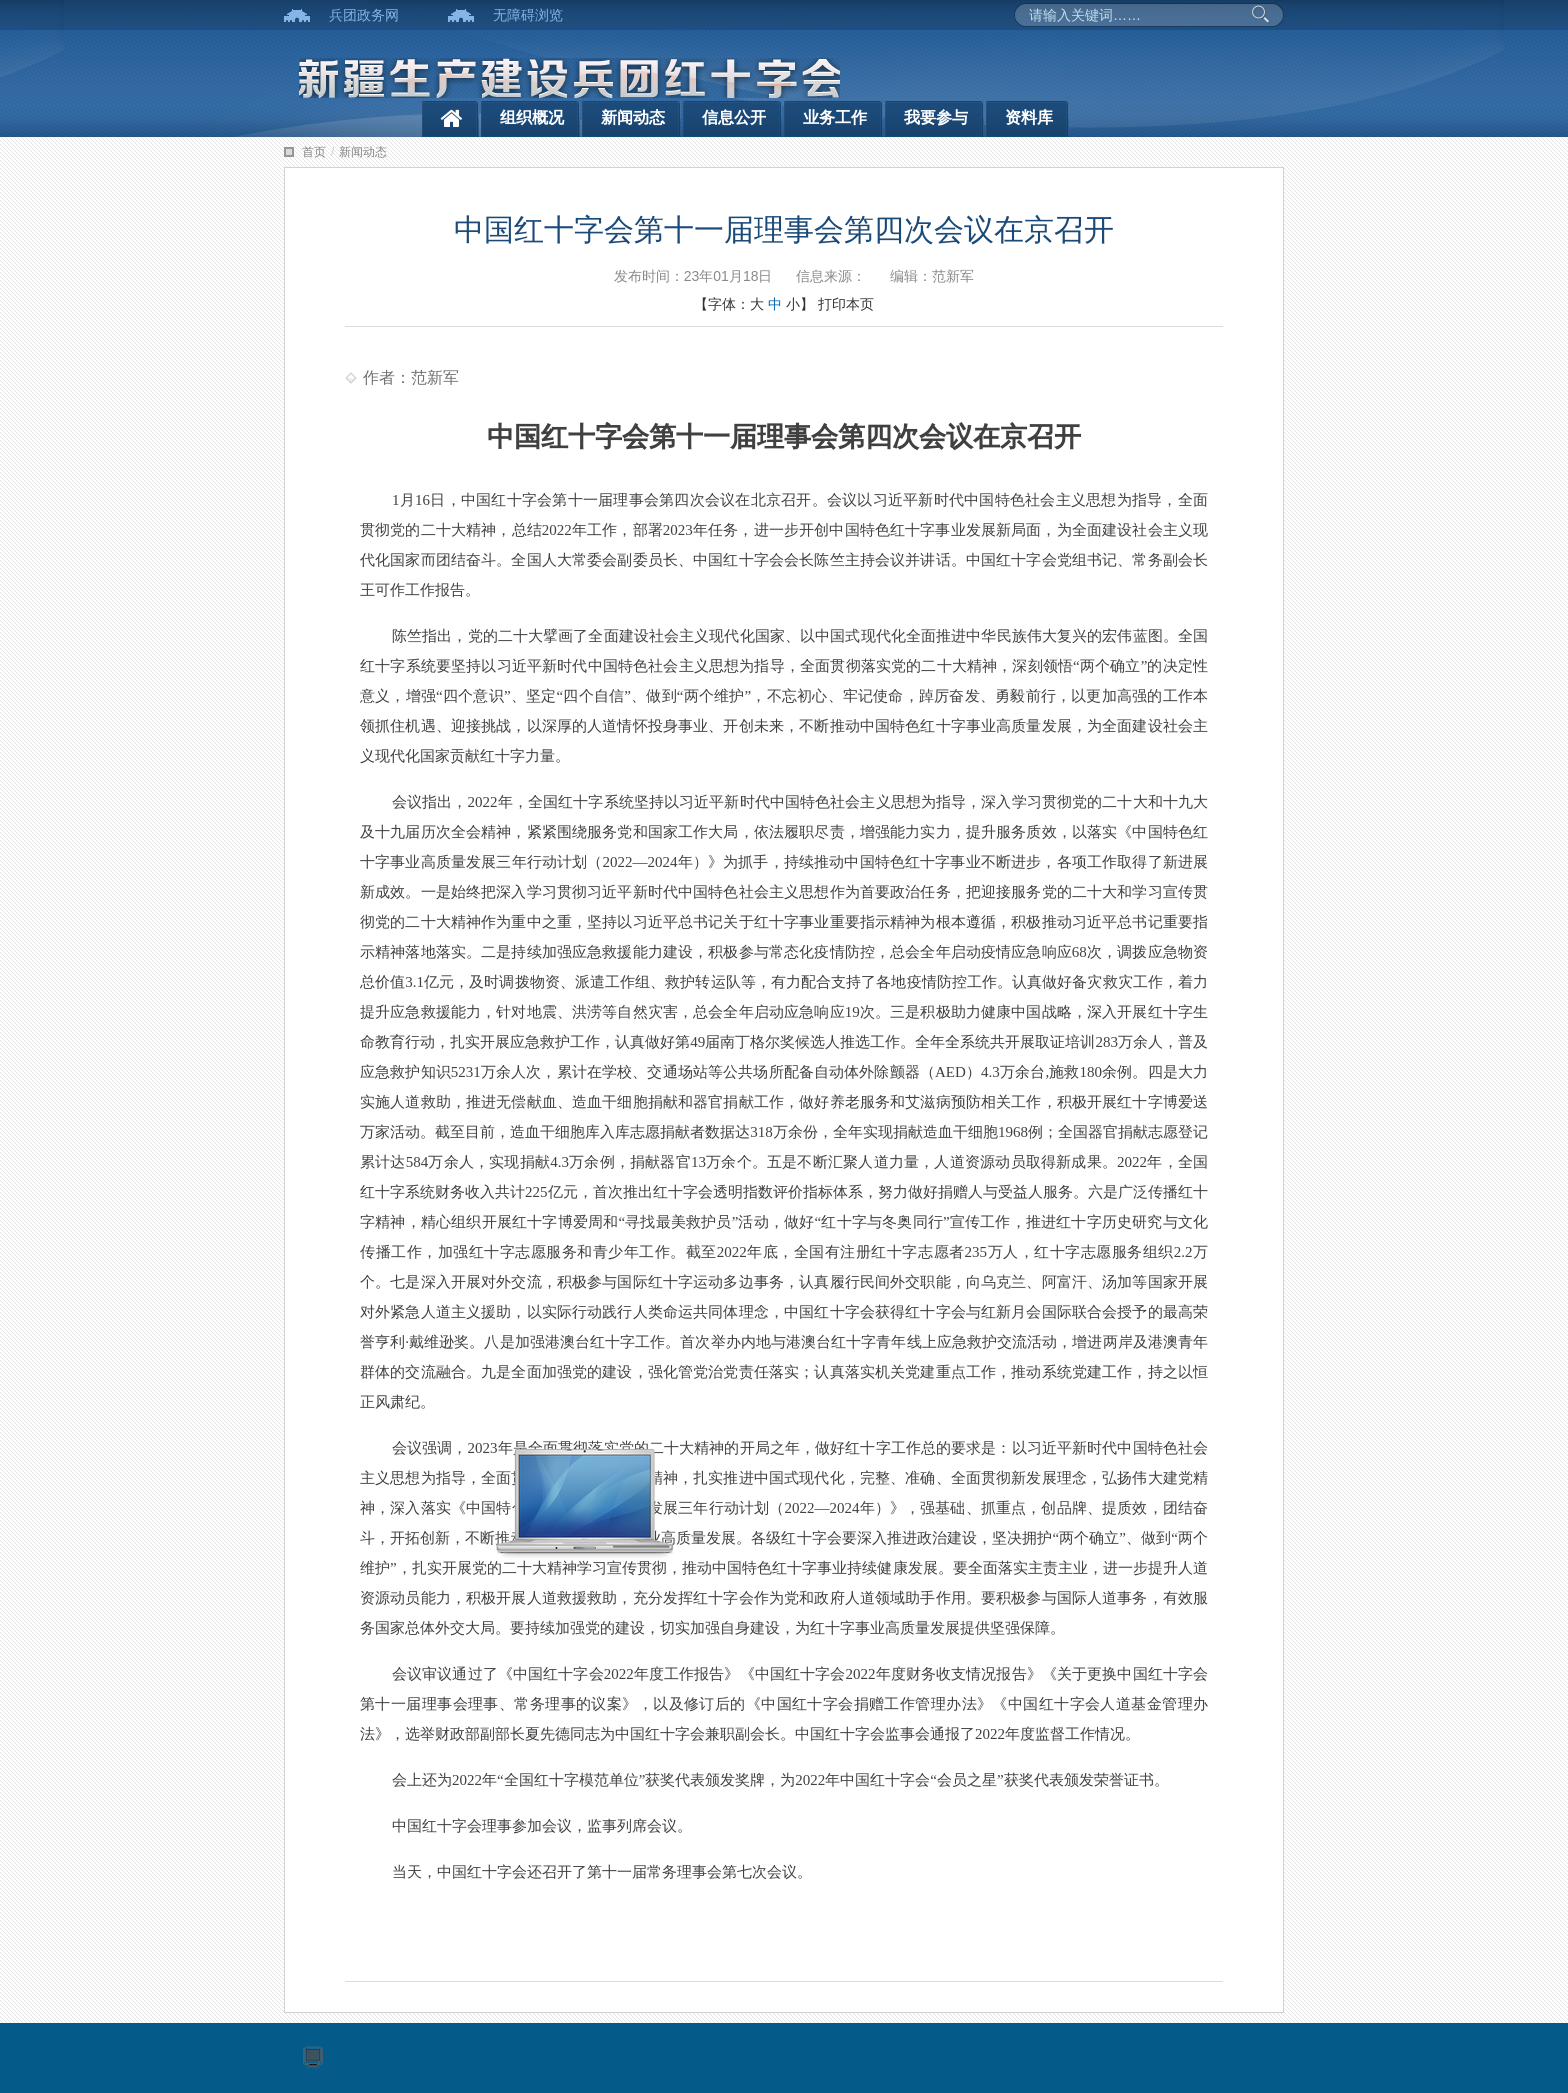  Describe the element at coordinates (585, 1499) in the screenshot. I see `represents a macbook pro device in system settings` at that location.